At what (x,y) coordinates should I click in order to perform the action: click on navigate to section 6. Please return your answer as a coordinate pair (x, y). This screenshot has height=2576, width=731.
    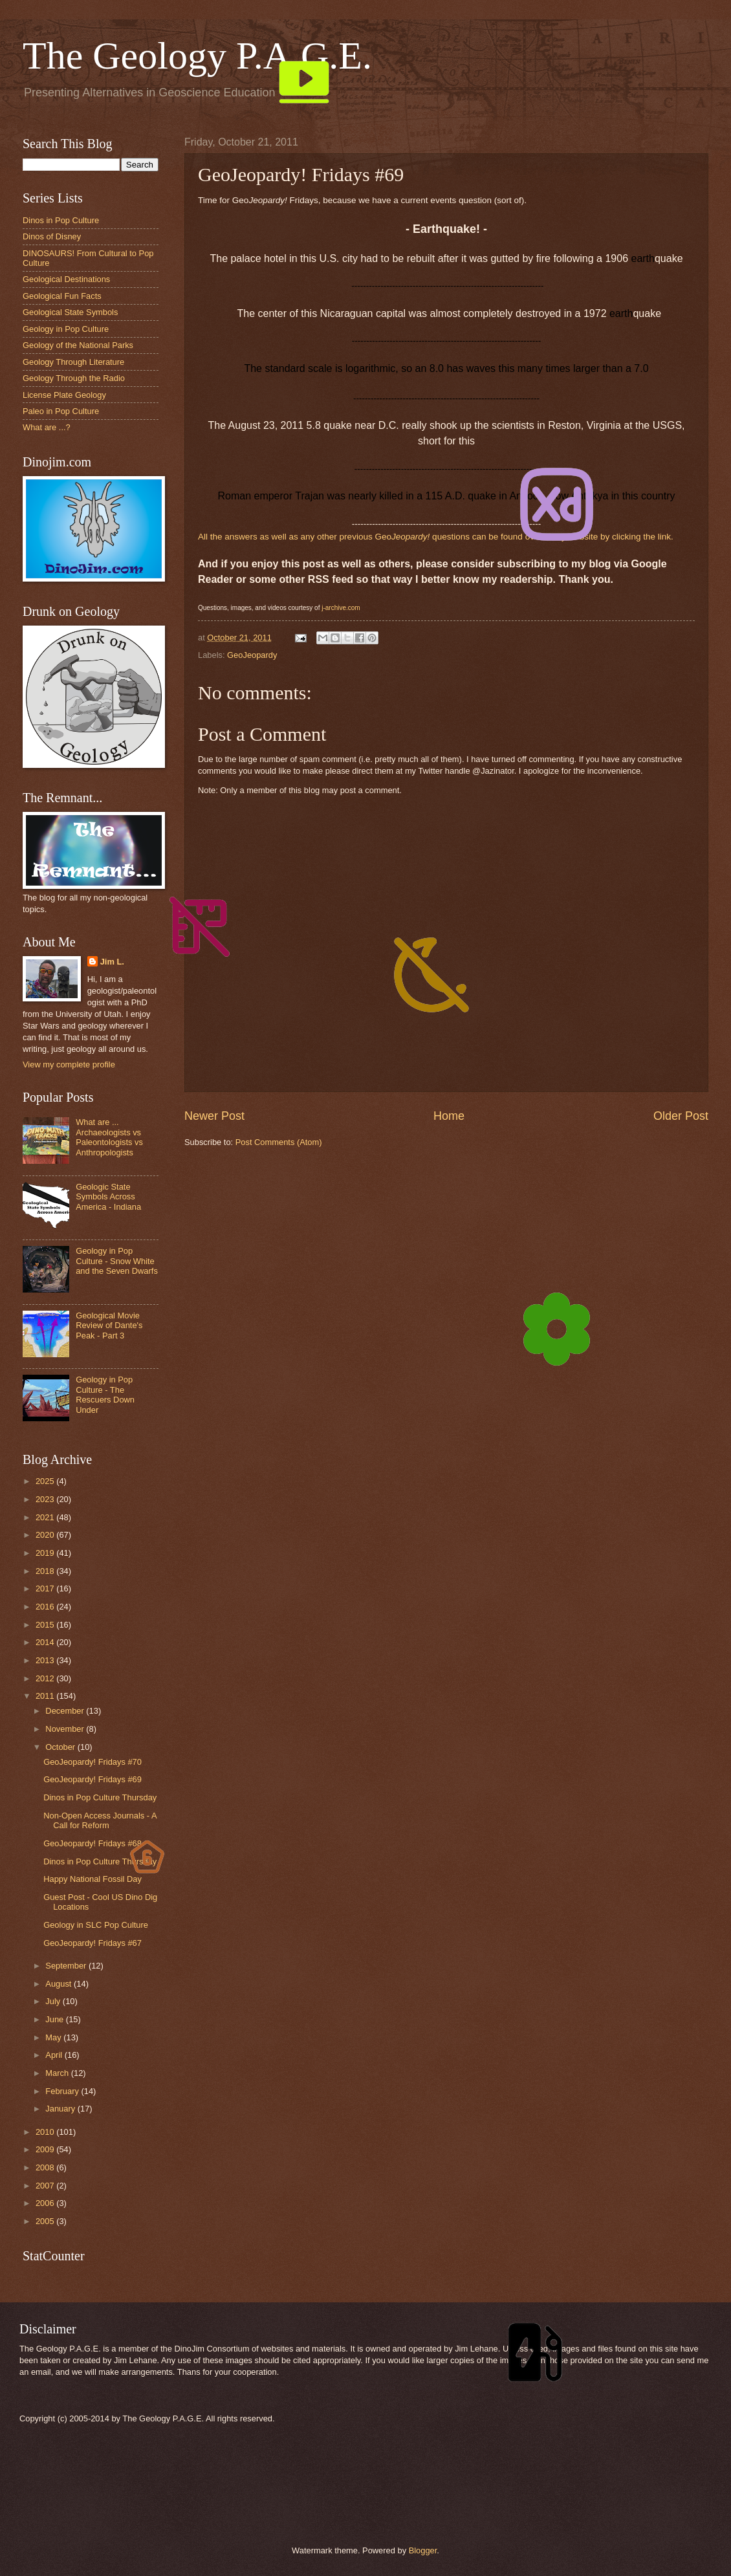
    Looking at the image, I should click on (147, 1857).